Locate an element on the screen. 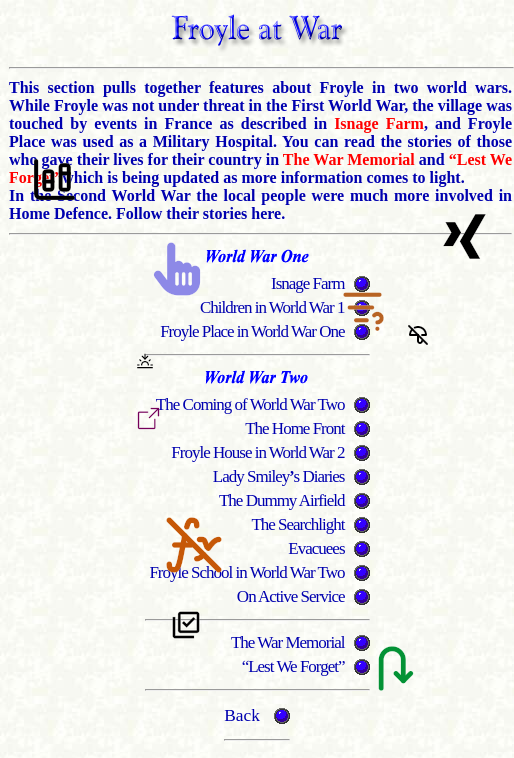 The image size is (514, 758). filter settings need attention or review is located at coordinates (362, 307).